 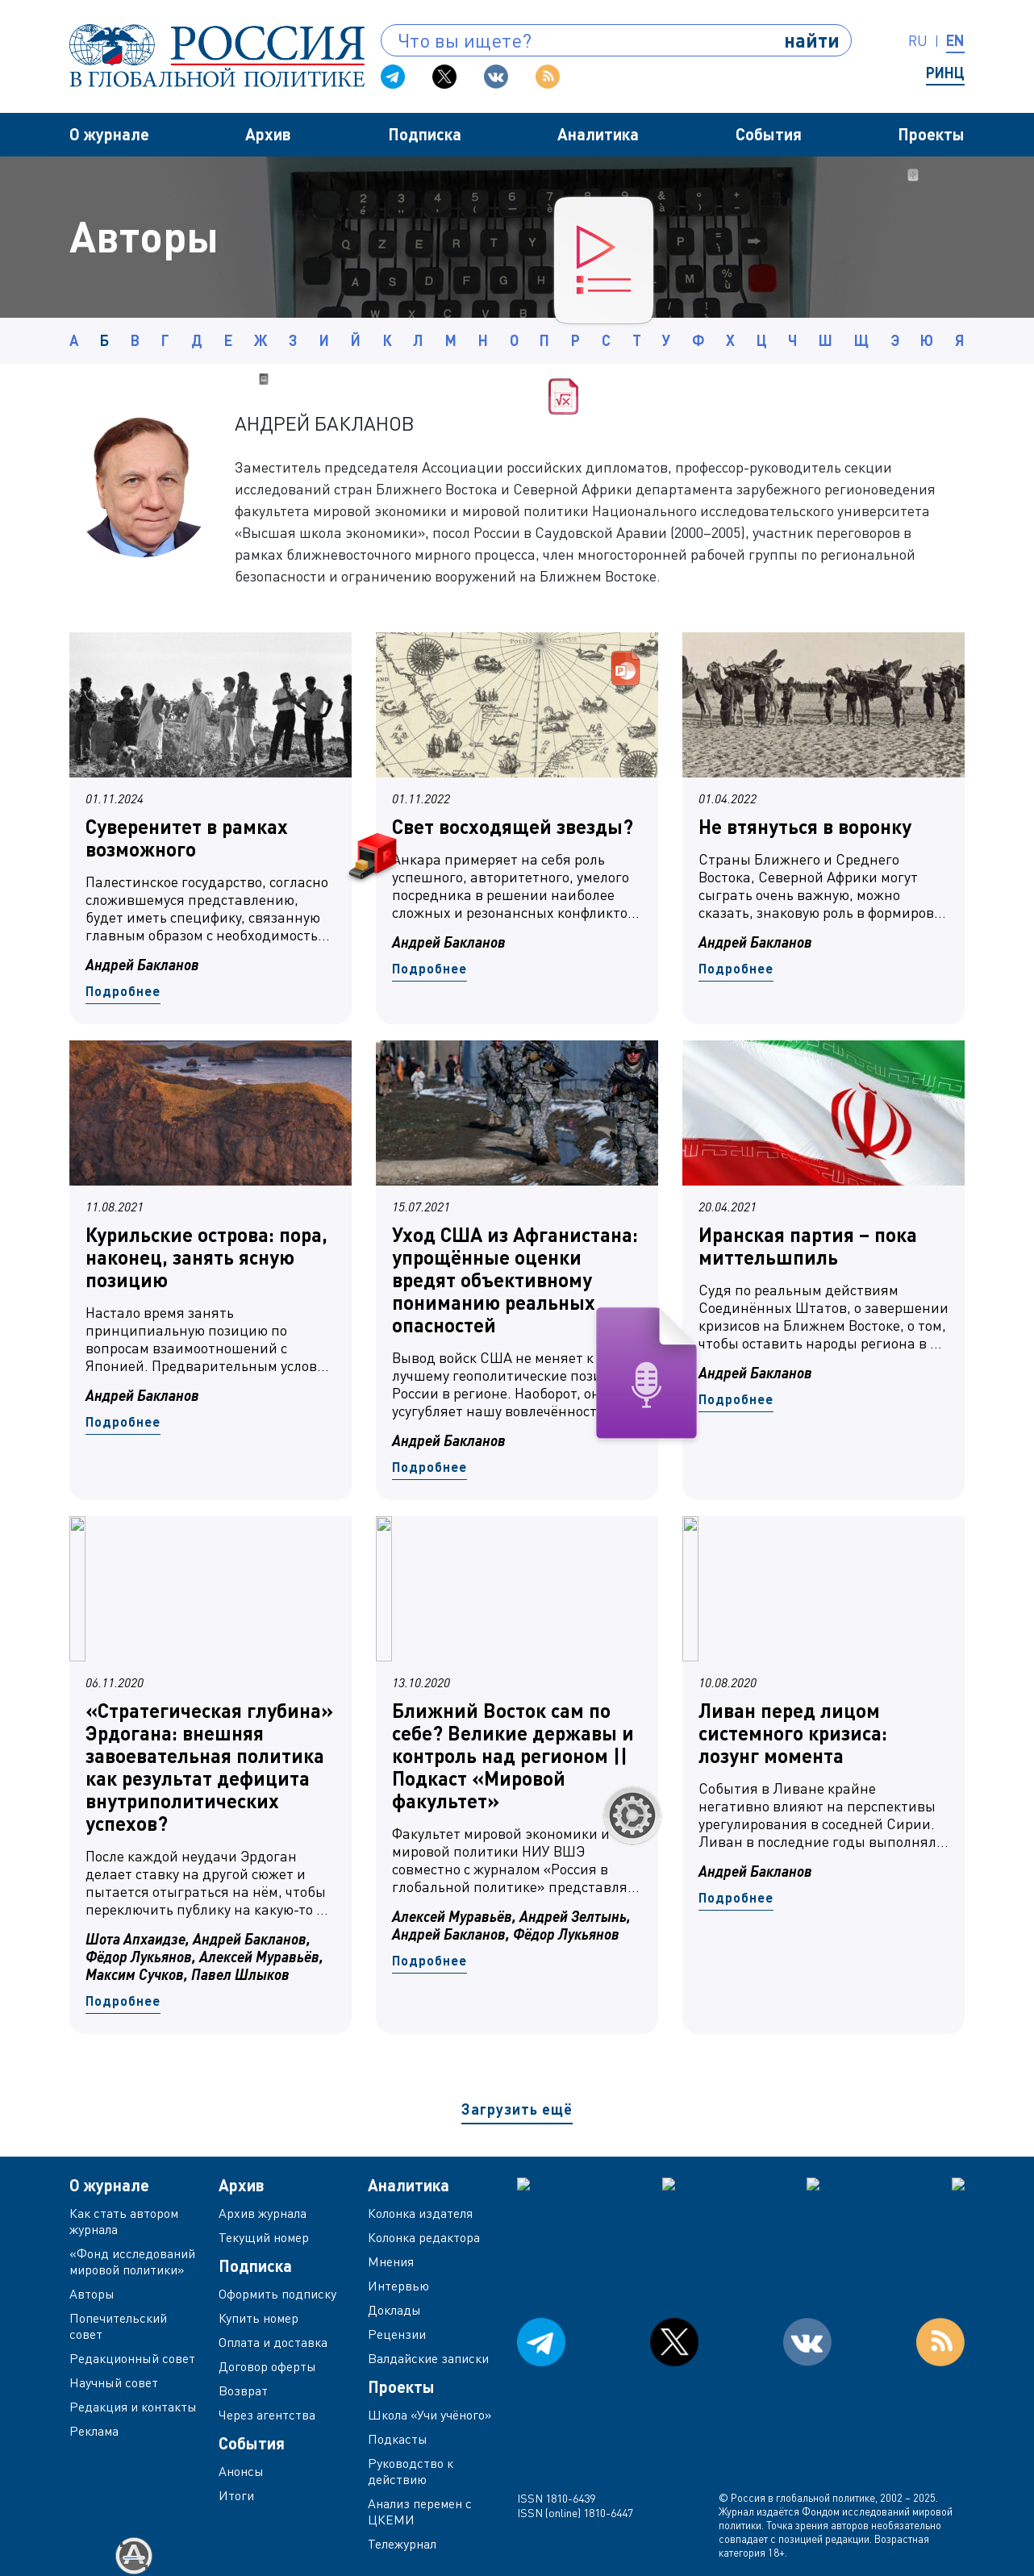 I want to click on libreoffice math formula file, so click(x=563, y=396).